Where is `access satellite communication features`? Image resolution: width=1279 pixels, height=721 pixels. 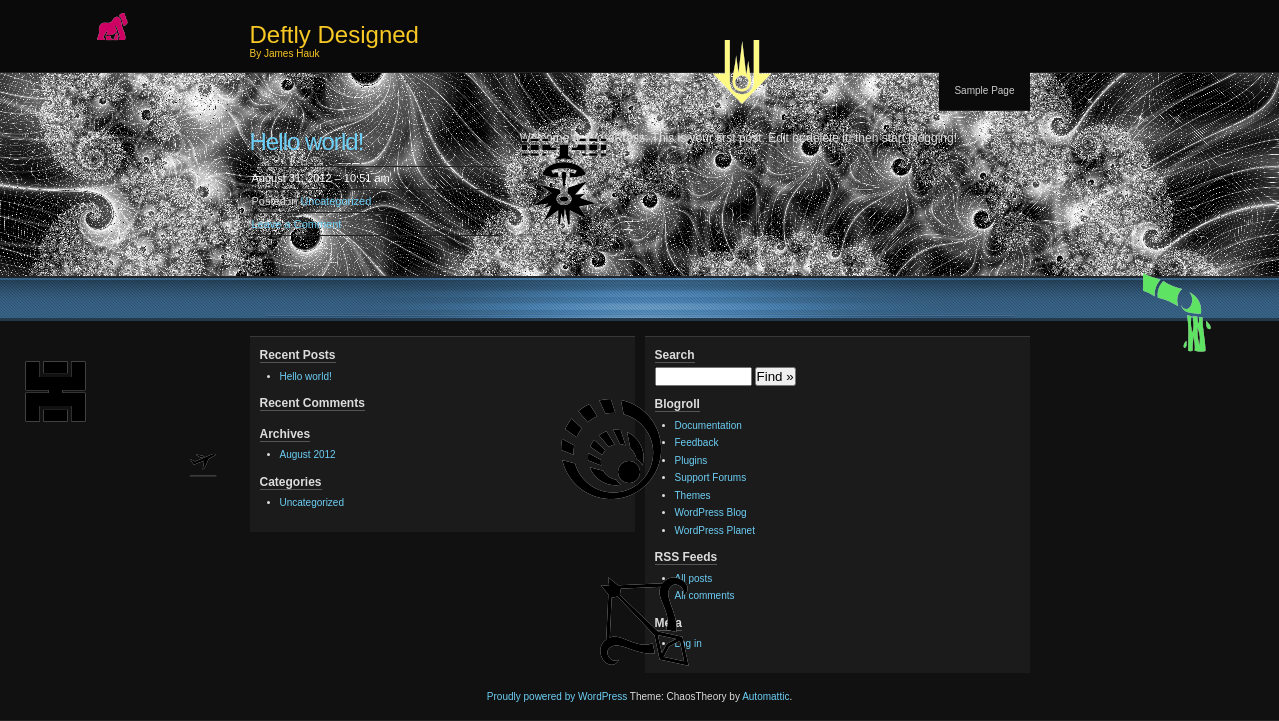 access satellite communication features is located at coordinates (564, 181).